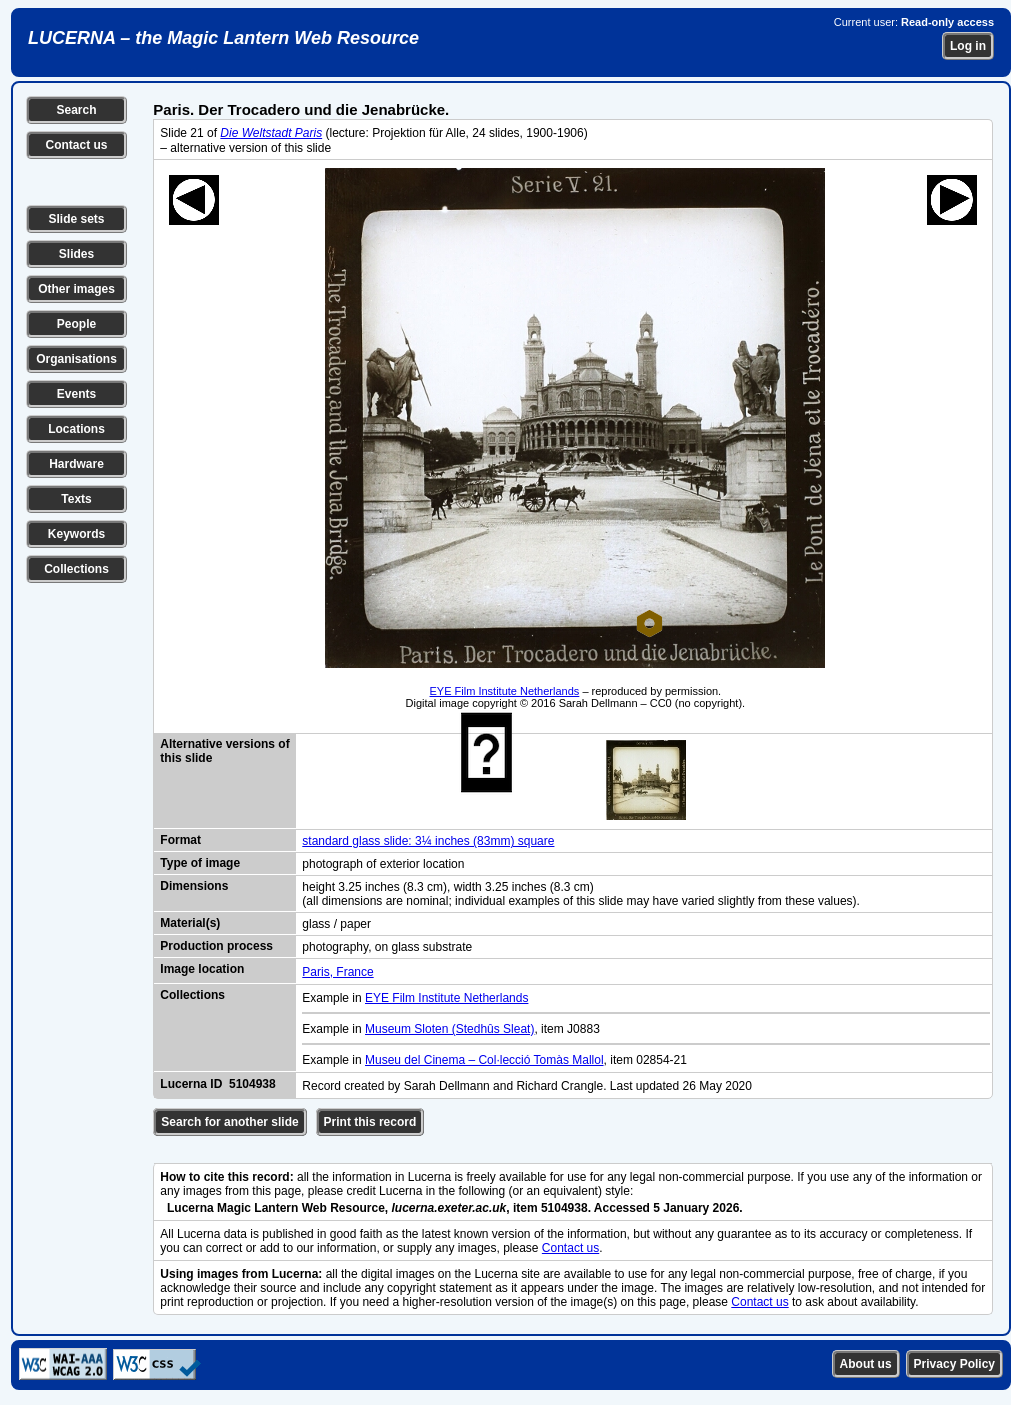  What do you see at coordinates (486, 752) in the screenshot?
I see `unknown or unrecognized device connected` at bounding box center [486, 752].